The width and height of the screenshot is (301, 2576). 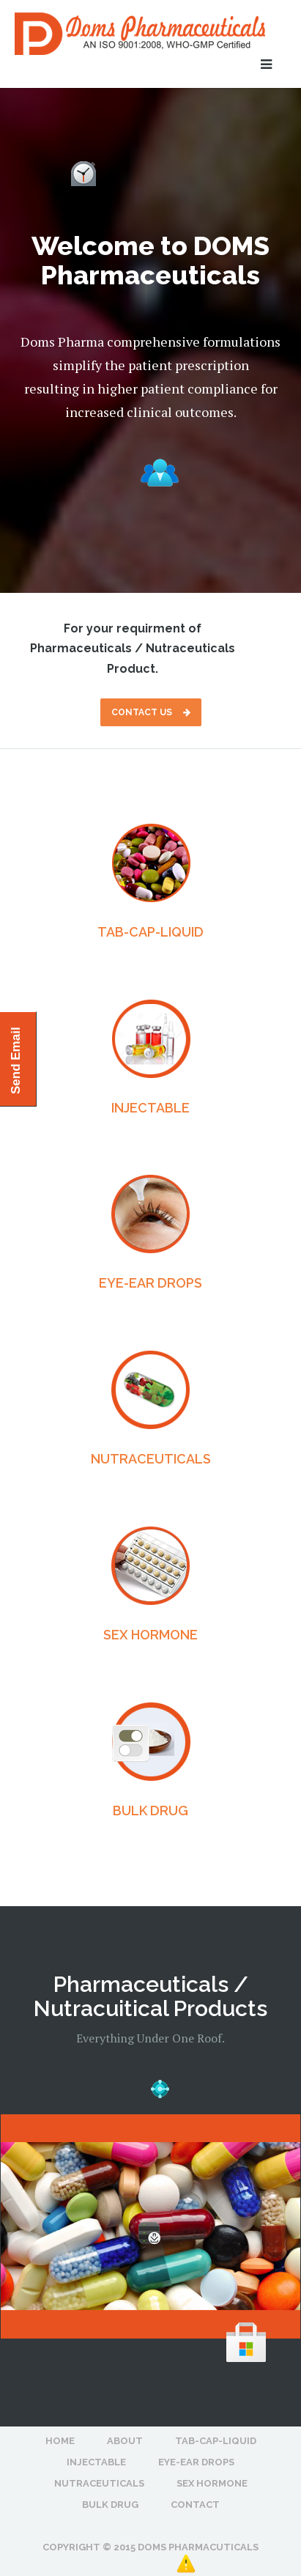 What do you see at coordinates (130, 1743) in the screenshot?
I see `open gnome tweaks to customize desktop settings` at bounding box center [130, 1743].